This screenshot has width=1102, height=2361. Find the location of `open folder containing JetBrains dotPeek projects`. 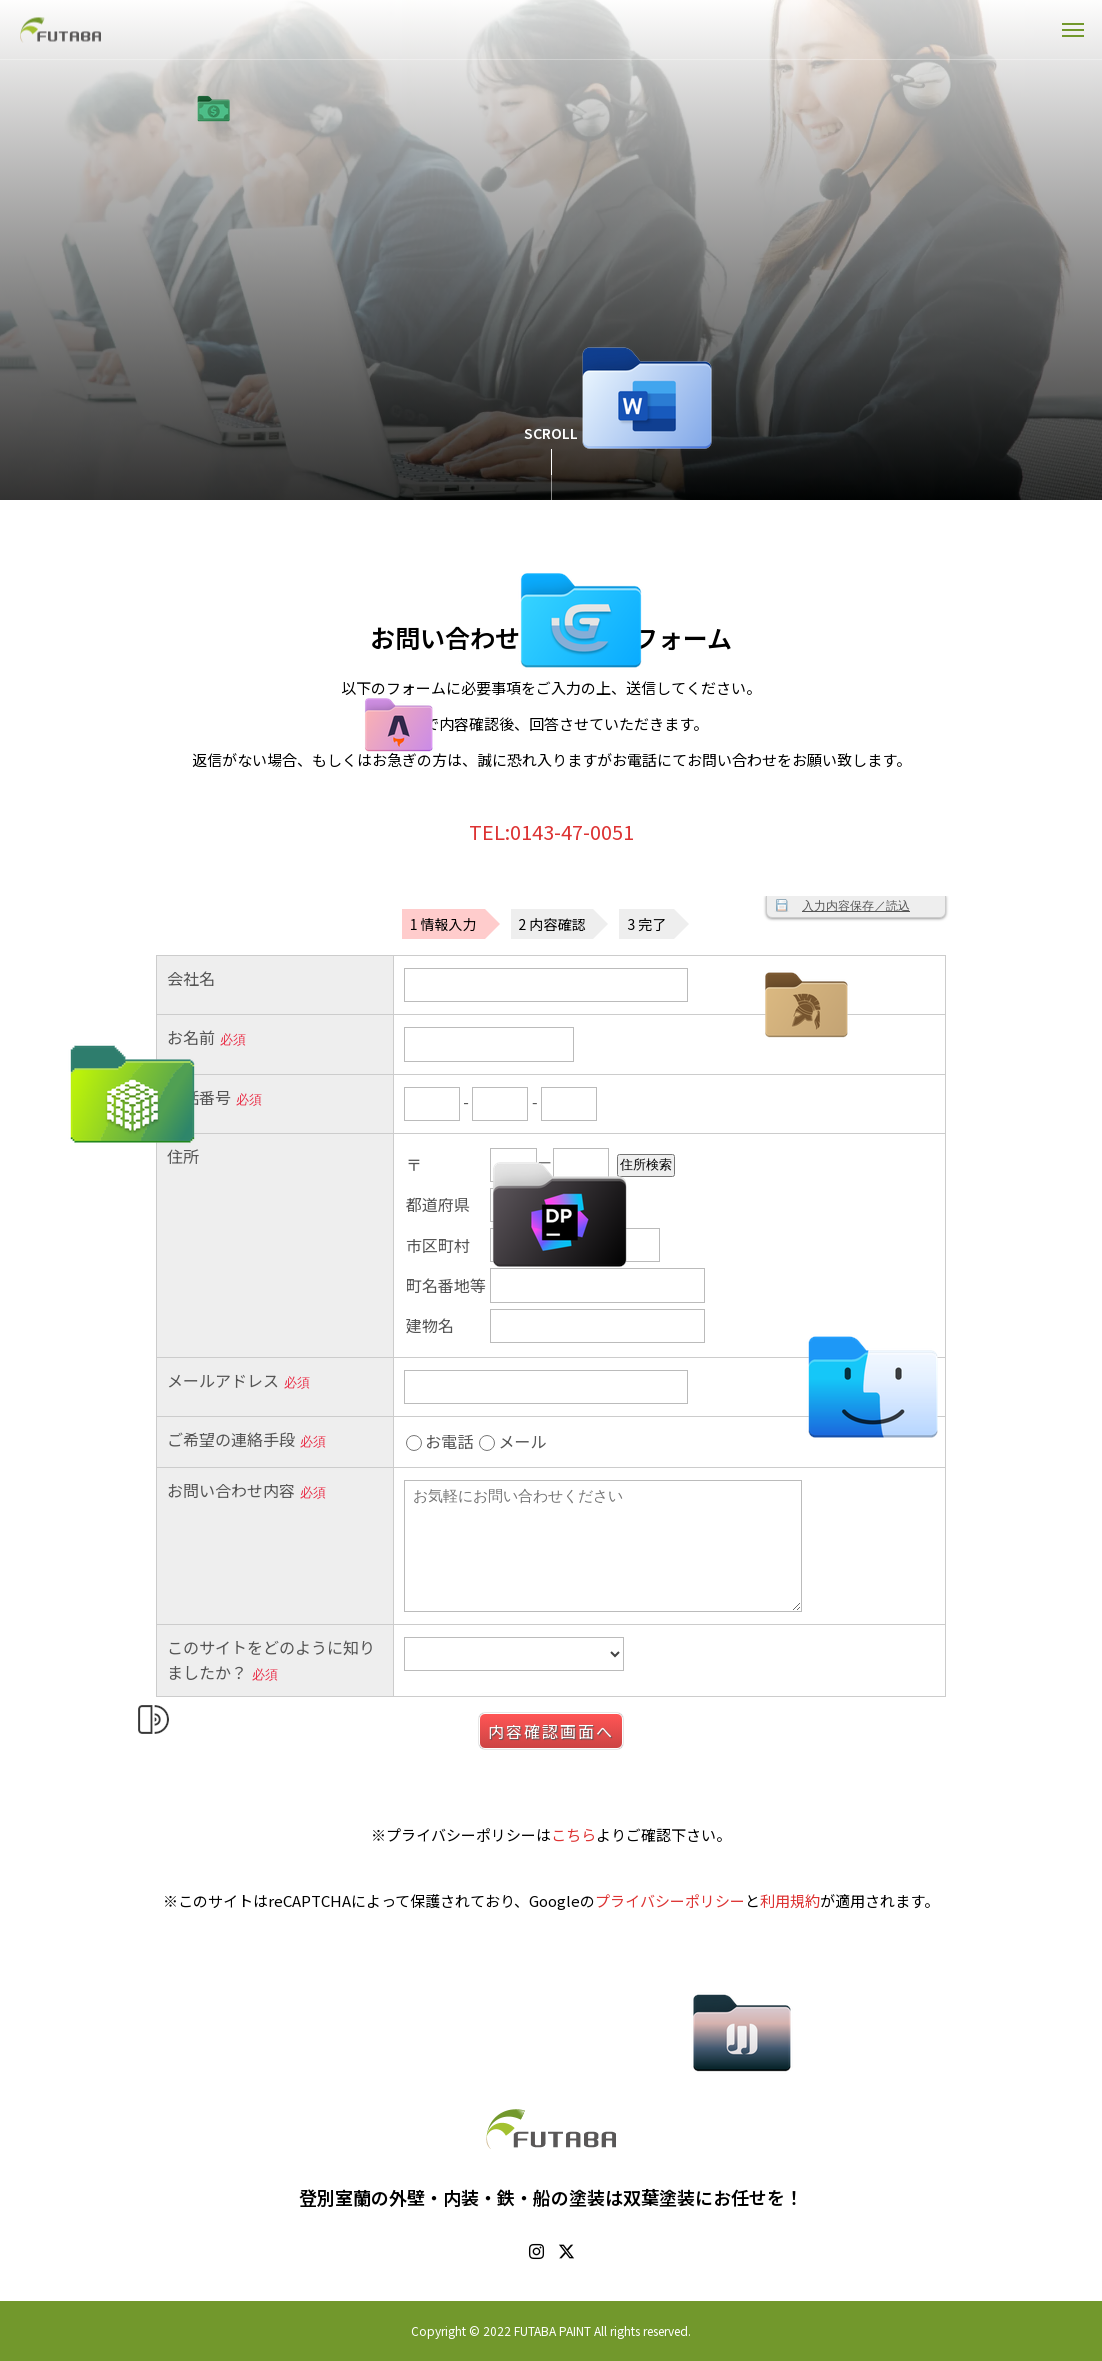

open folder containing JetBrains dotPeek projects is located at coordinates (559, 1218).